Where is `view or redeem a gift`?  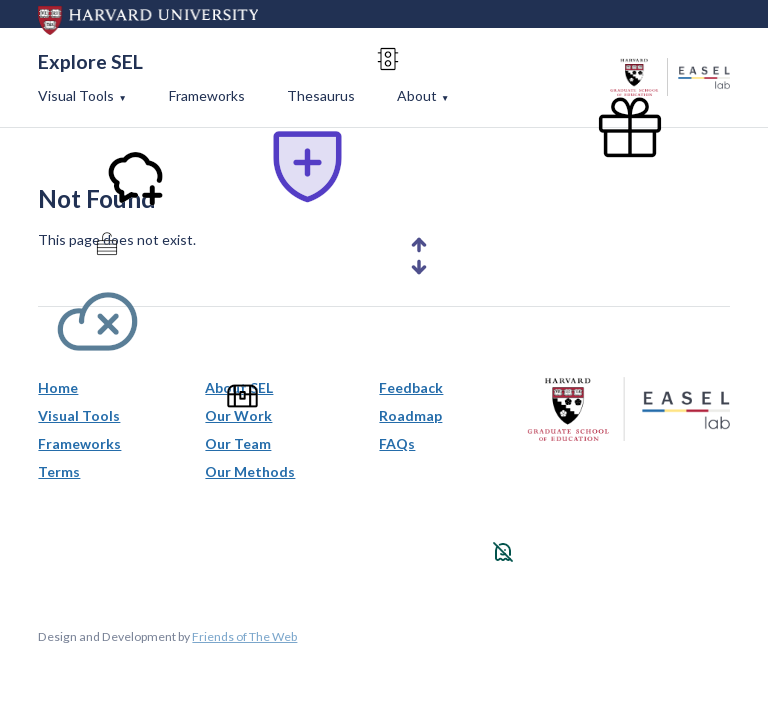
view or redeem a gift is located at coordinates (630, 131).